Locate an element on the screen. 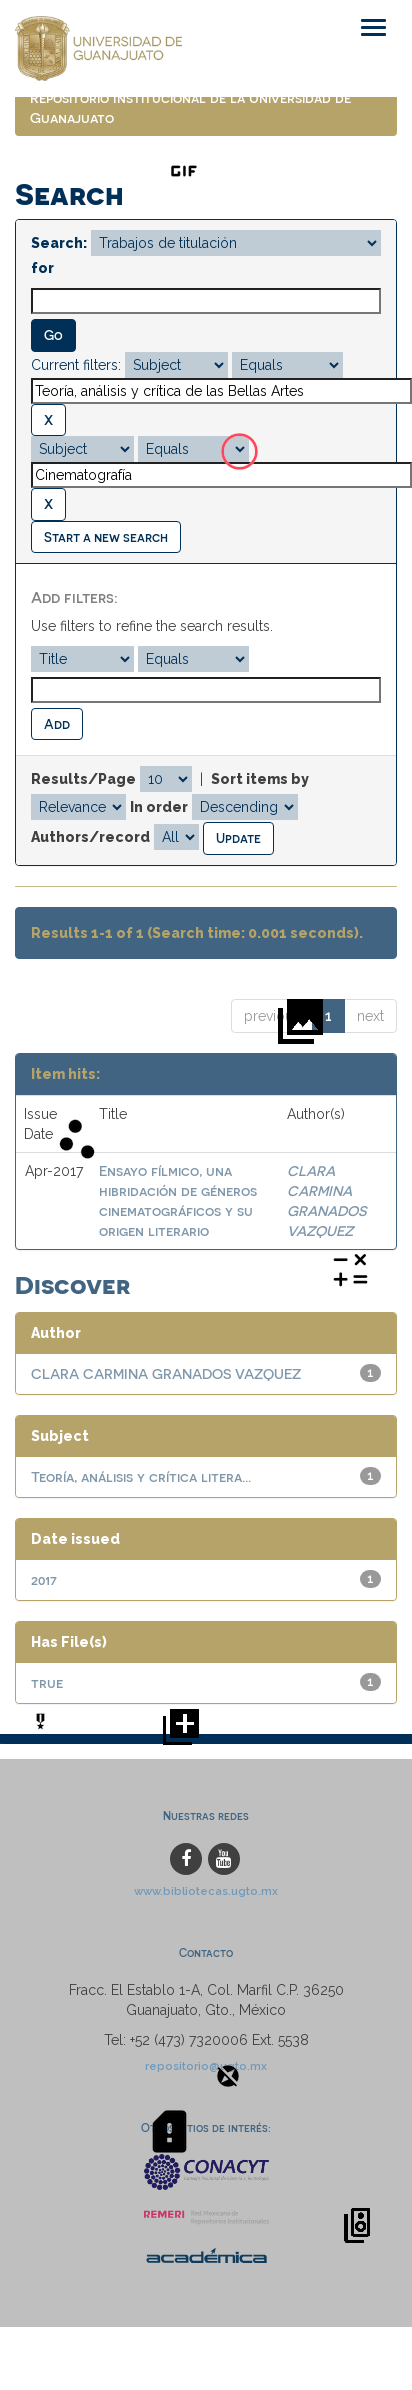 This screenshot has width=412, height=2390. open calculator or math tools is located at coordinates (350, 1269).